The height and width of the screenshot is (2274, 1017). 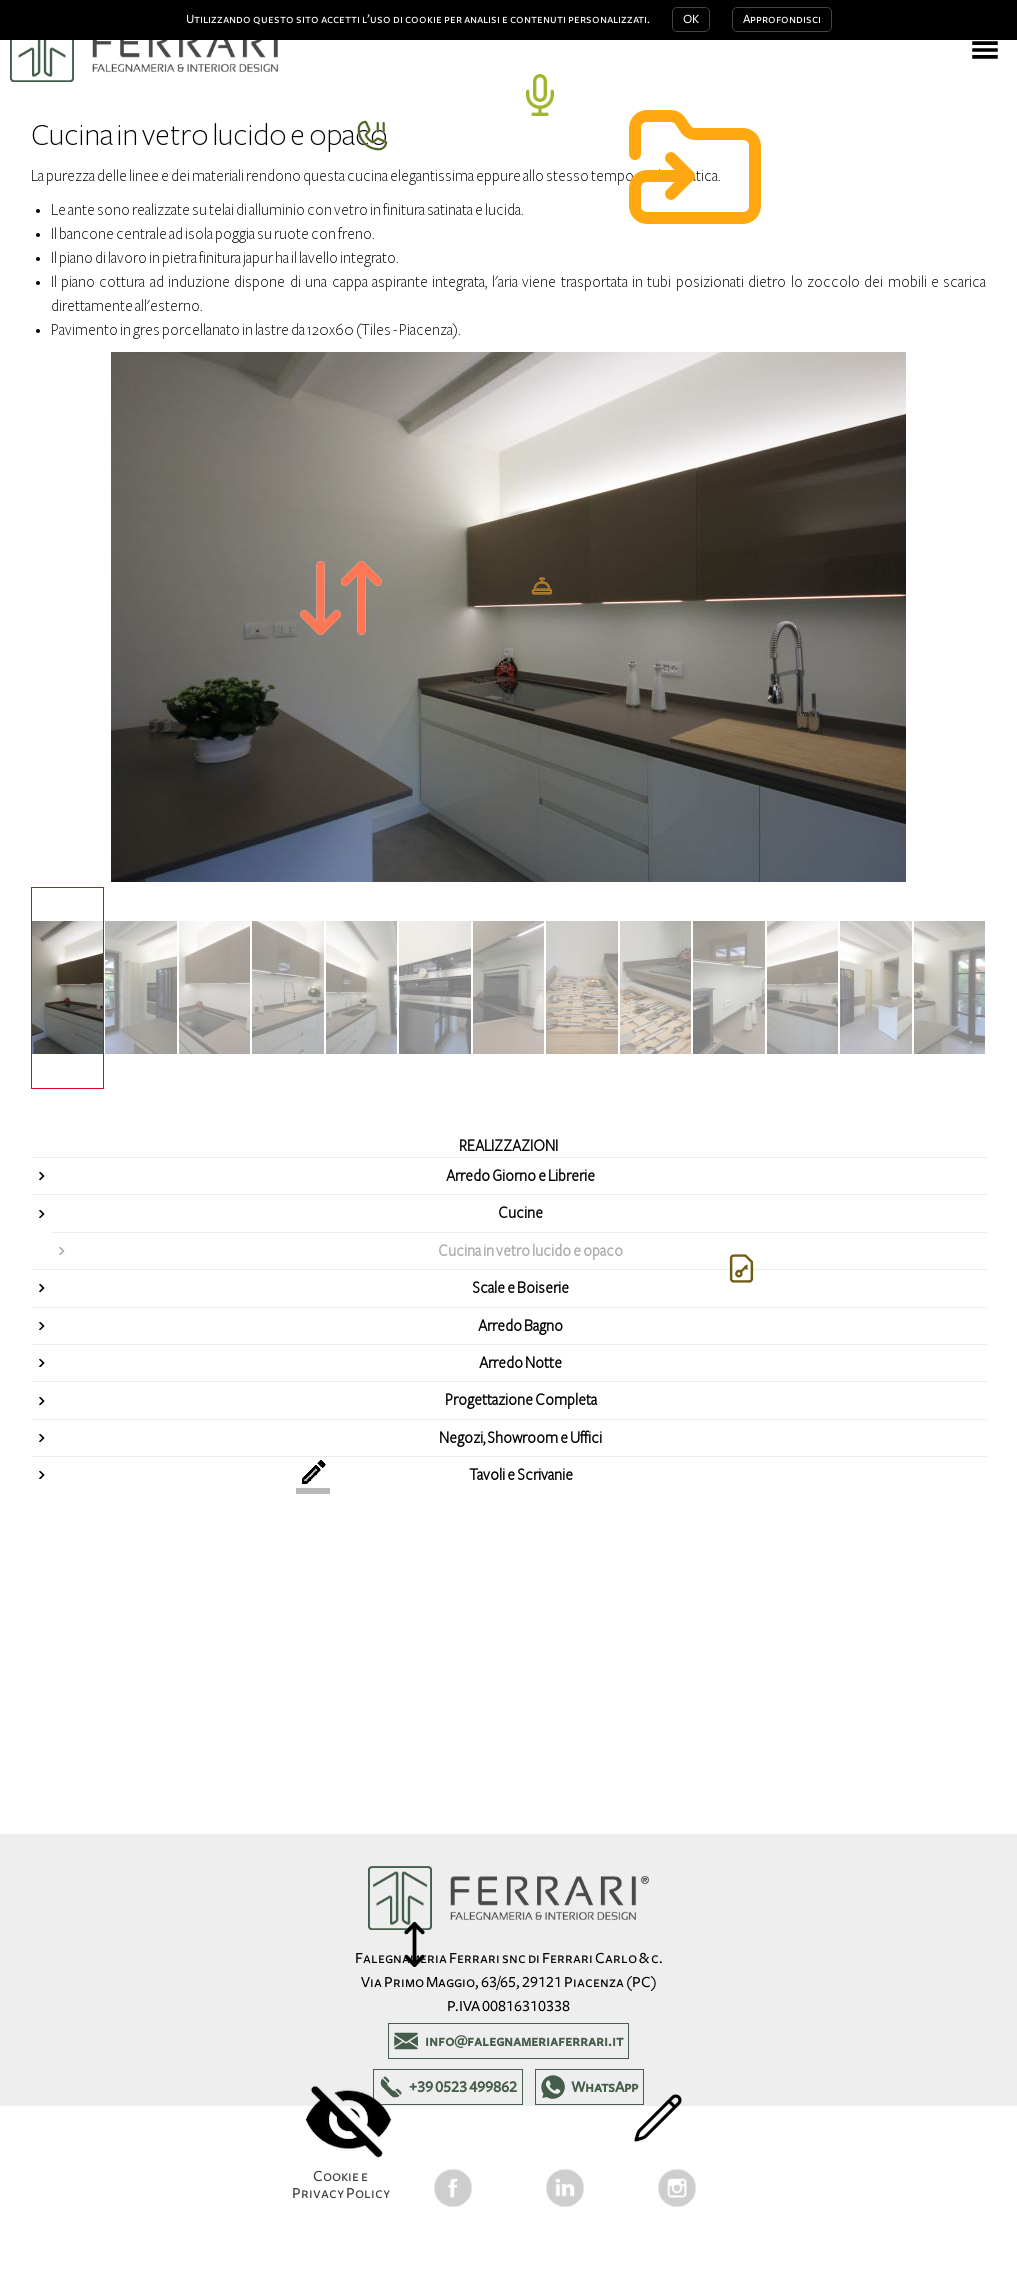 I want to click on sort items in ascending or descending order, so click(x=341, y=598).